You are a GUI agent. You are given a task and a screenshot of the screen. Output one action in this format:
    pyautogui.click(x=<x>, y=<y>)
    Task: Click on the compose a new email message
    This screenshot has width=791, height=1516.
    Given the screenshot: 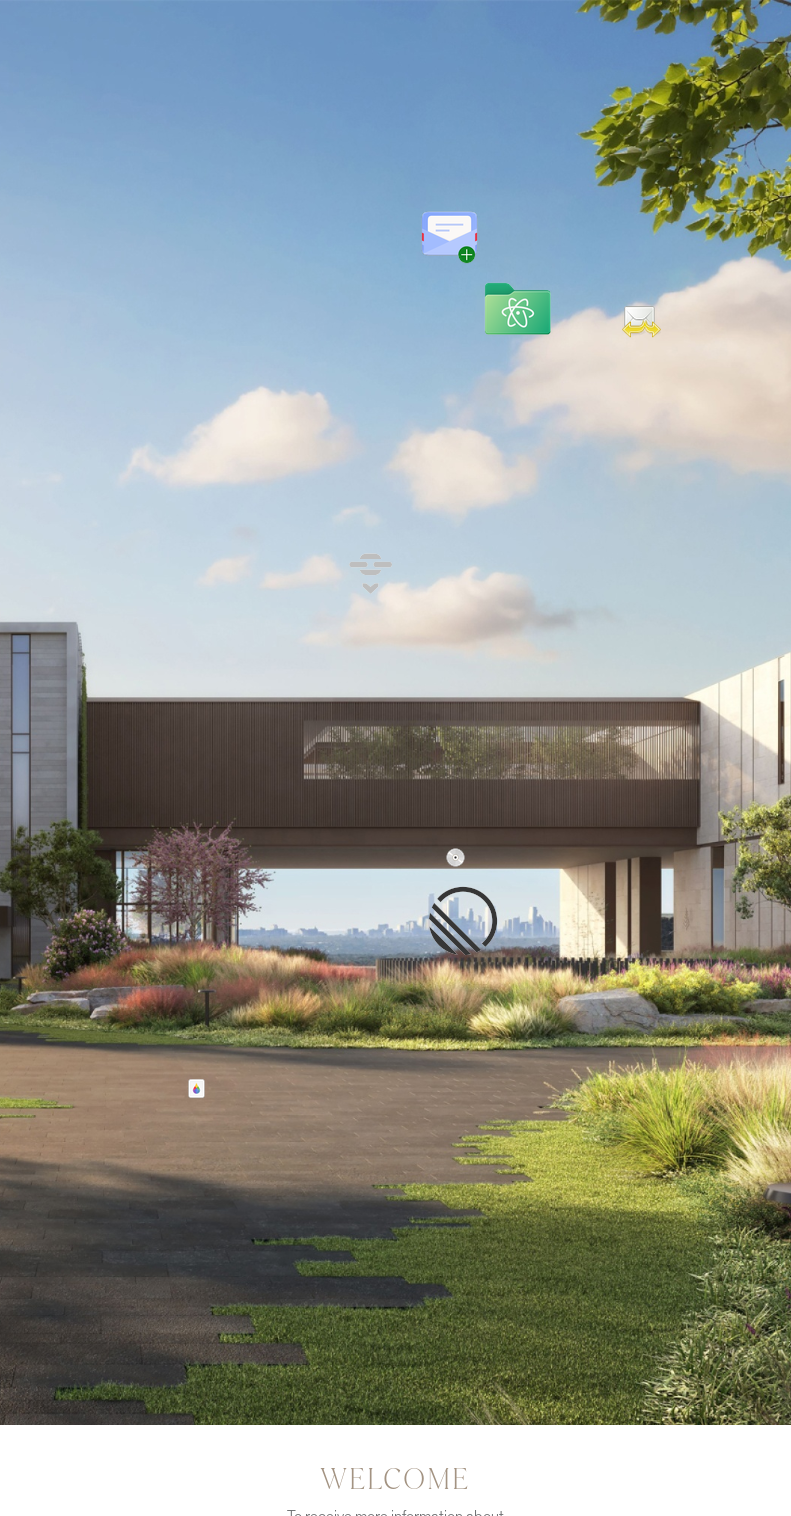 What is the action you would take?
    pyautogui.click(x=449, y=233)
    